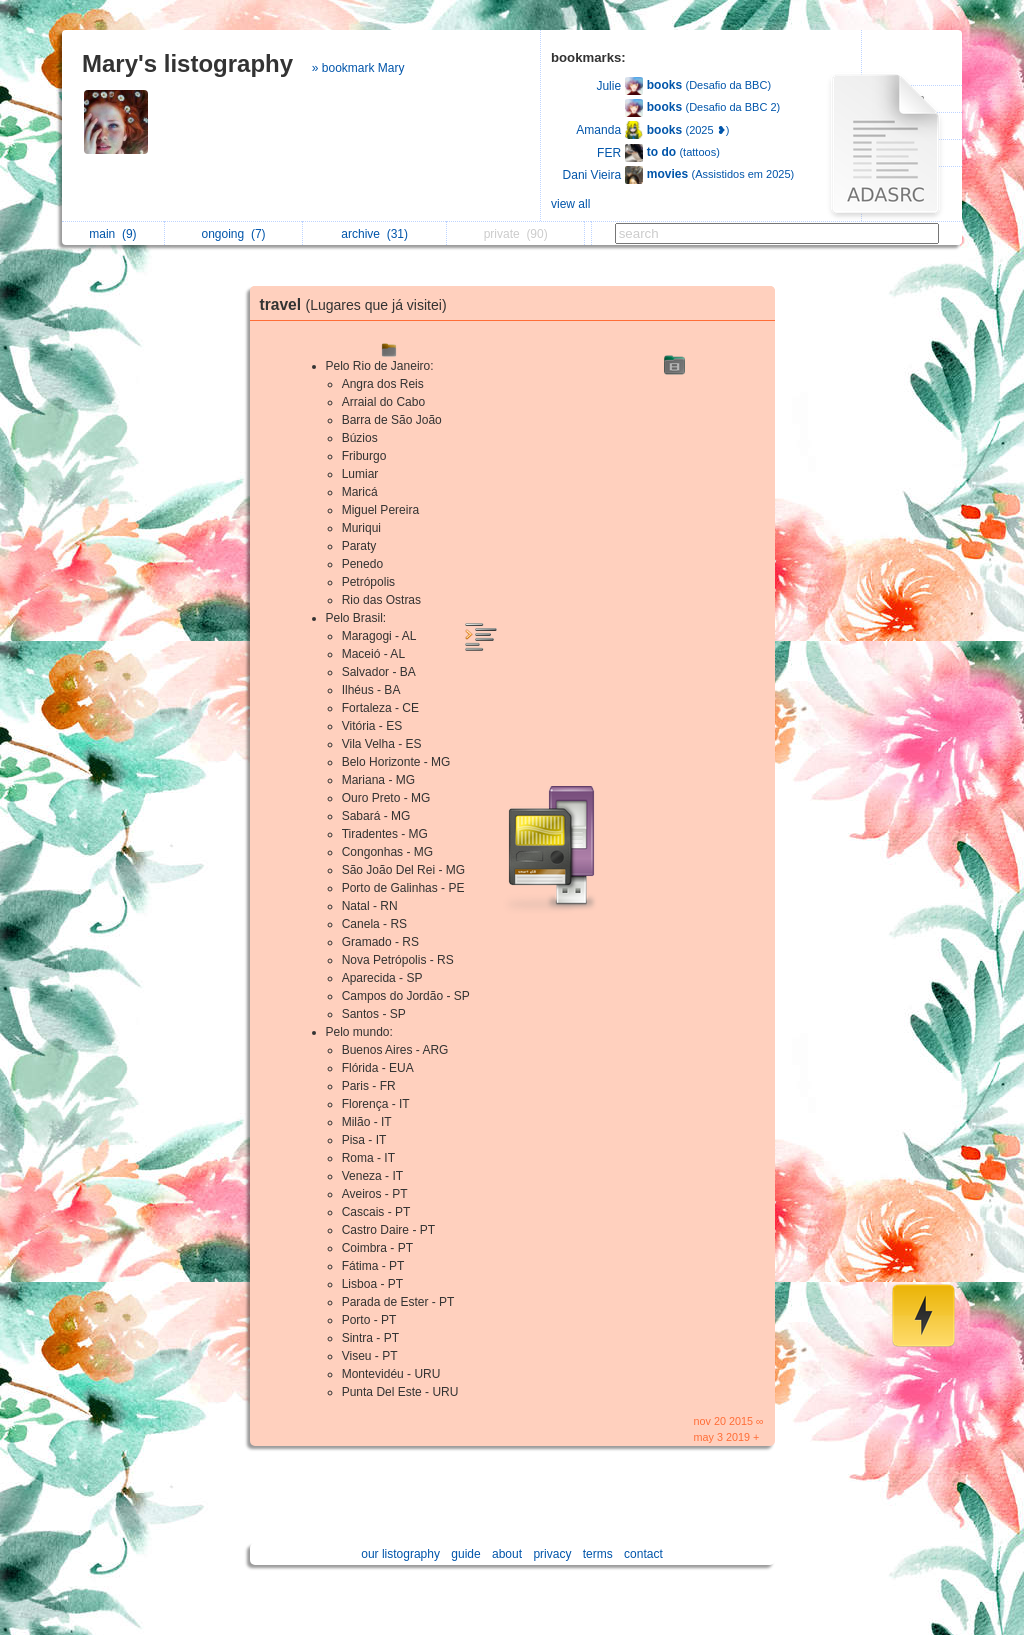 This screenshot has width=1024, height=1635. Describe the element at coordinates (885, 146) in the screenshot. I see `ada source code file` at that location.